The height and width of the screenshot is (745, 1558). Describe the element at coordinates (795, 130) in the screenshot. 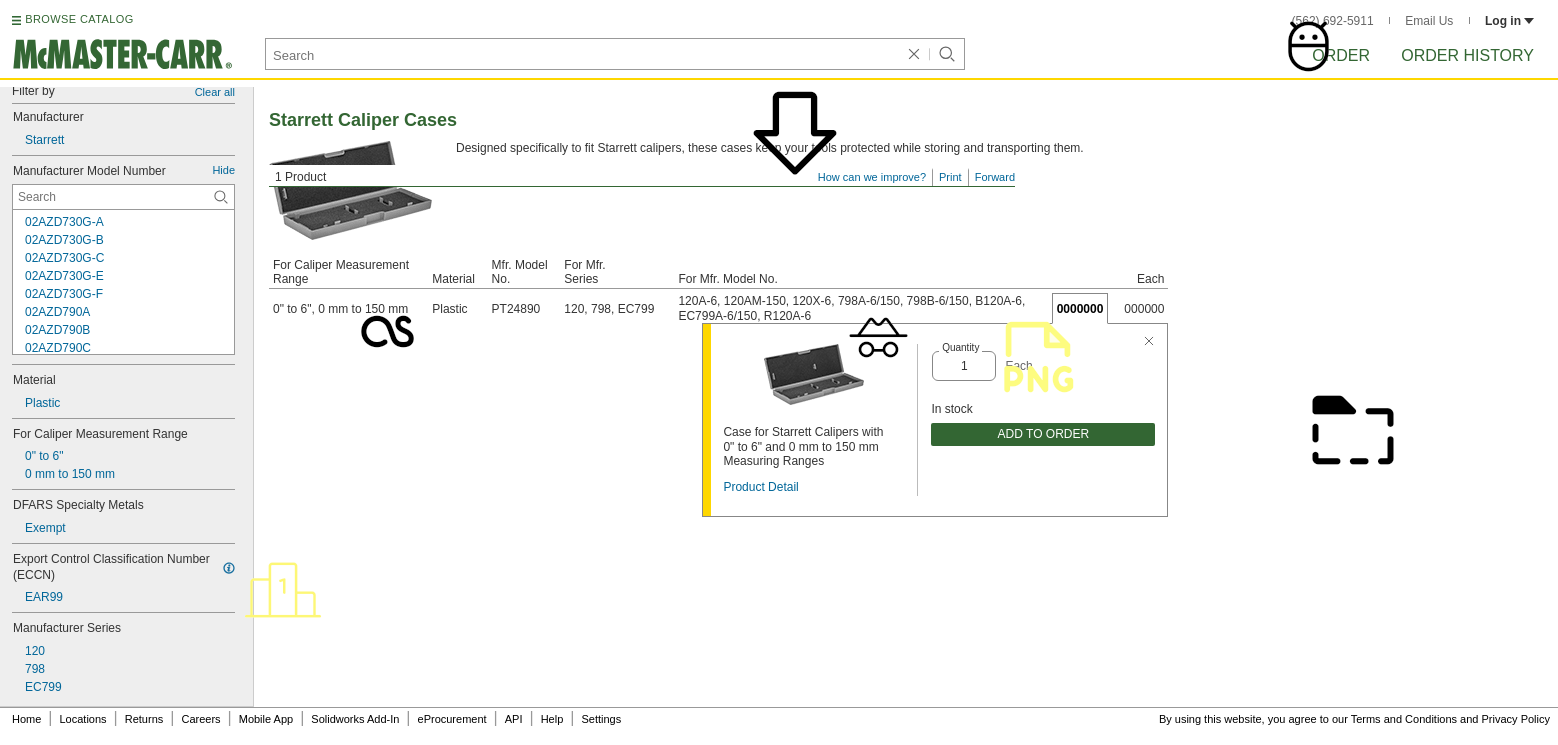

I see `download a file or content` at that location.